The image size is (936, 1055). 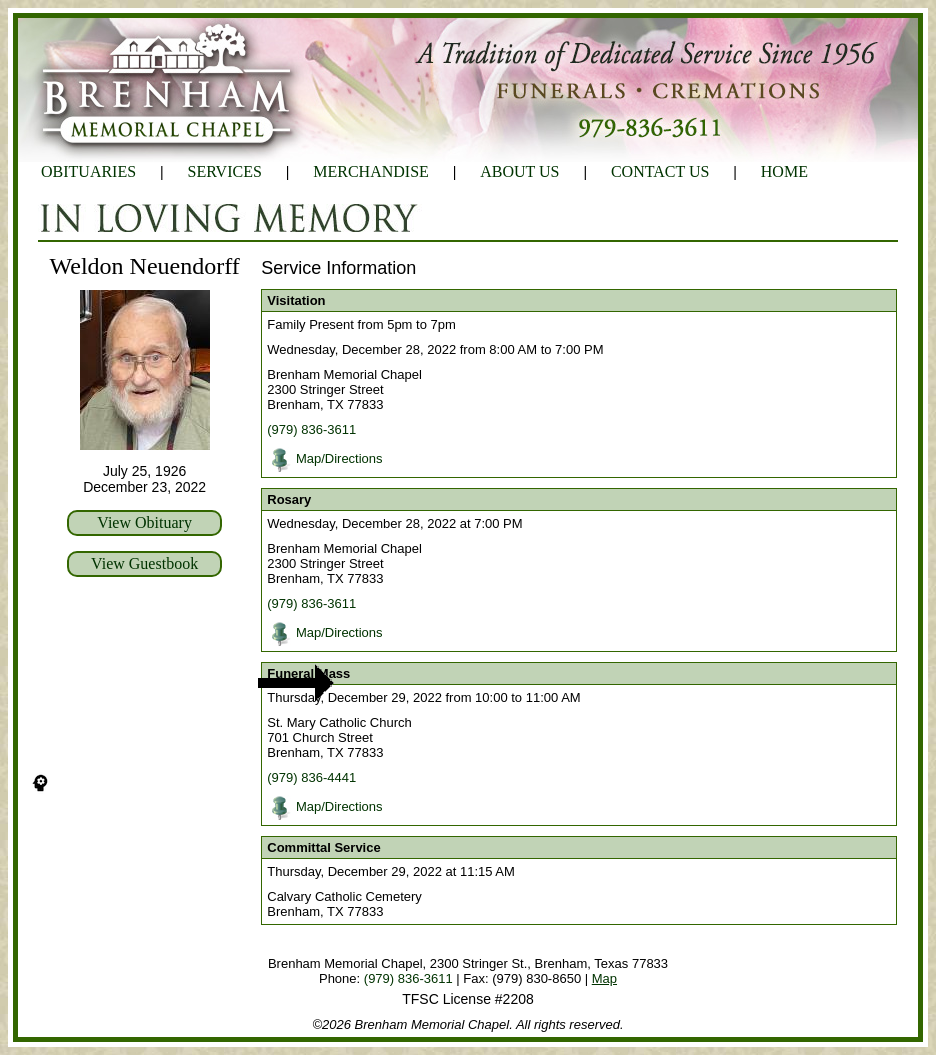 What do you see at coordinates (40, 783) in the screenshot?
I see `access mental health or mindfulness features` at bounding box center [40, 783].